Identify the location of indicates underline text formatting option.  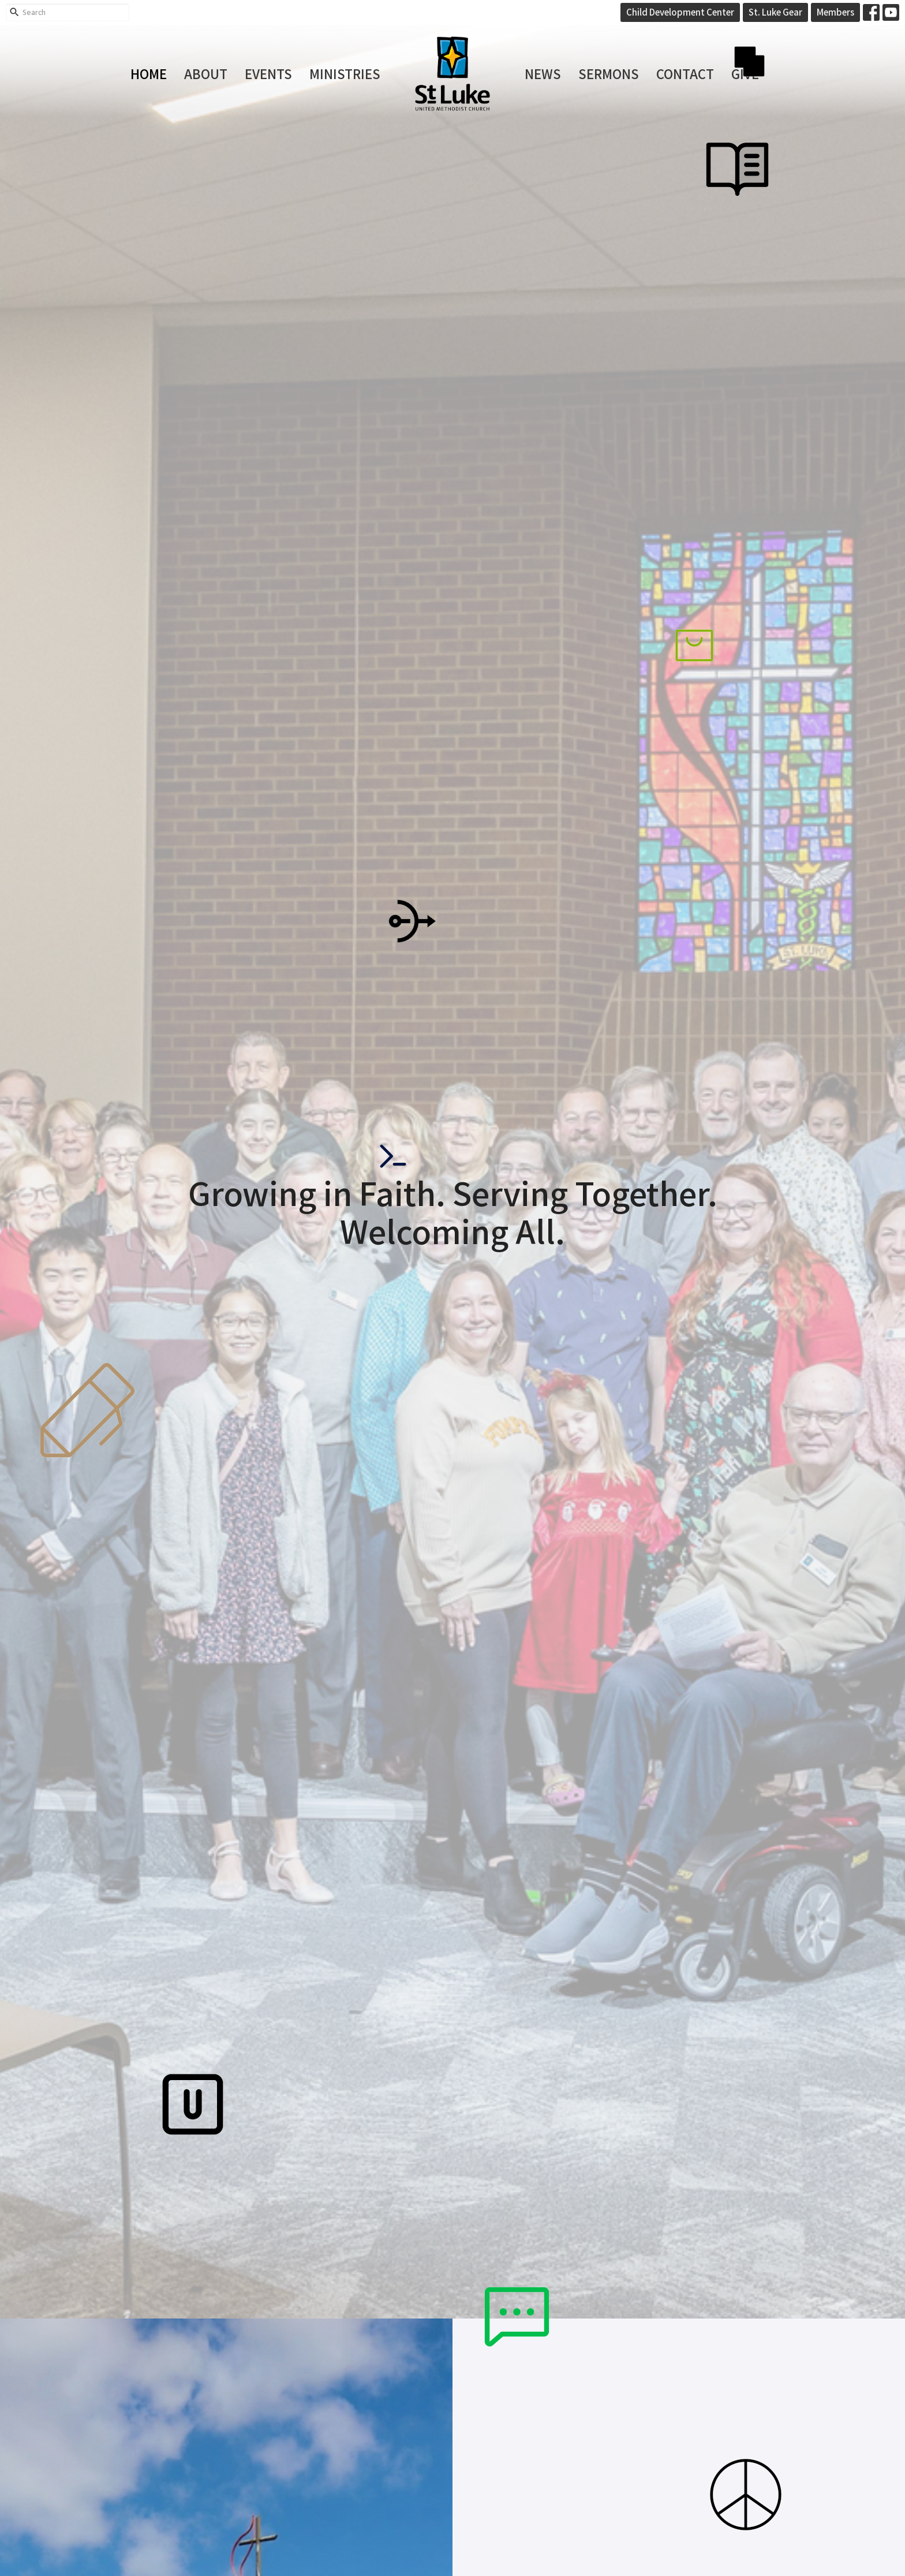
(193, 2104).